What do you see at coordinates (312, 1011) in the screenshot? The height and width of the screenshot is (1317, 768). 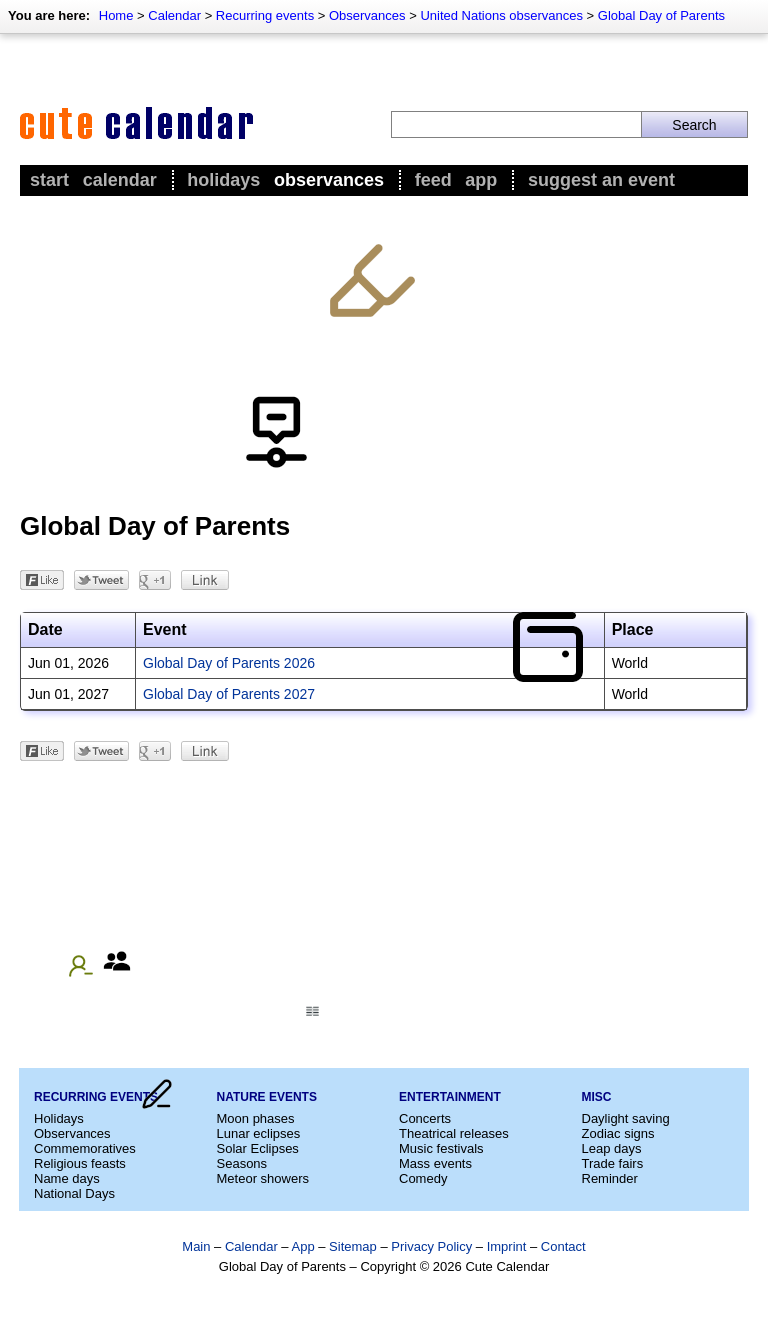 I see `switch to multi-column text layout` at bounding box center [312, 1011].